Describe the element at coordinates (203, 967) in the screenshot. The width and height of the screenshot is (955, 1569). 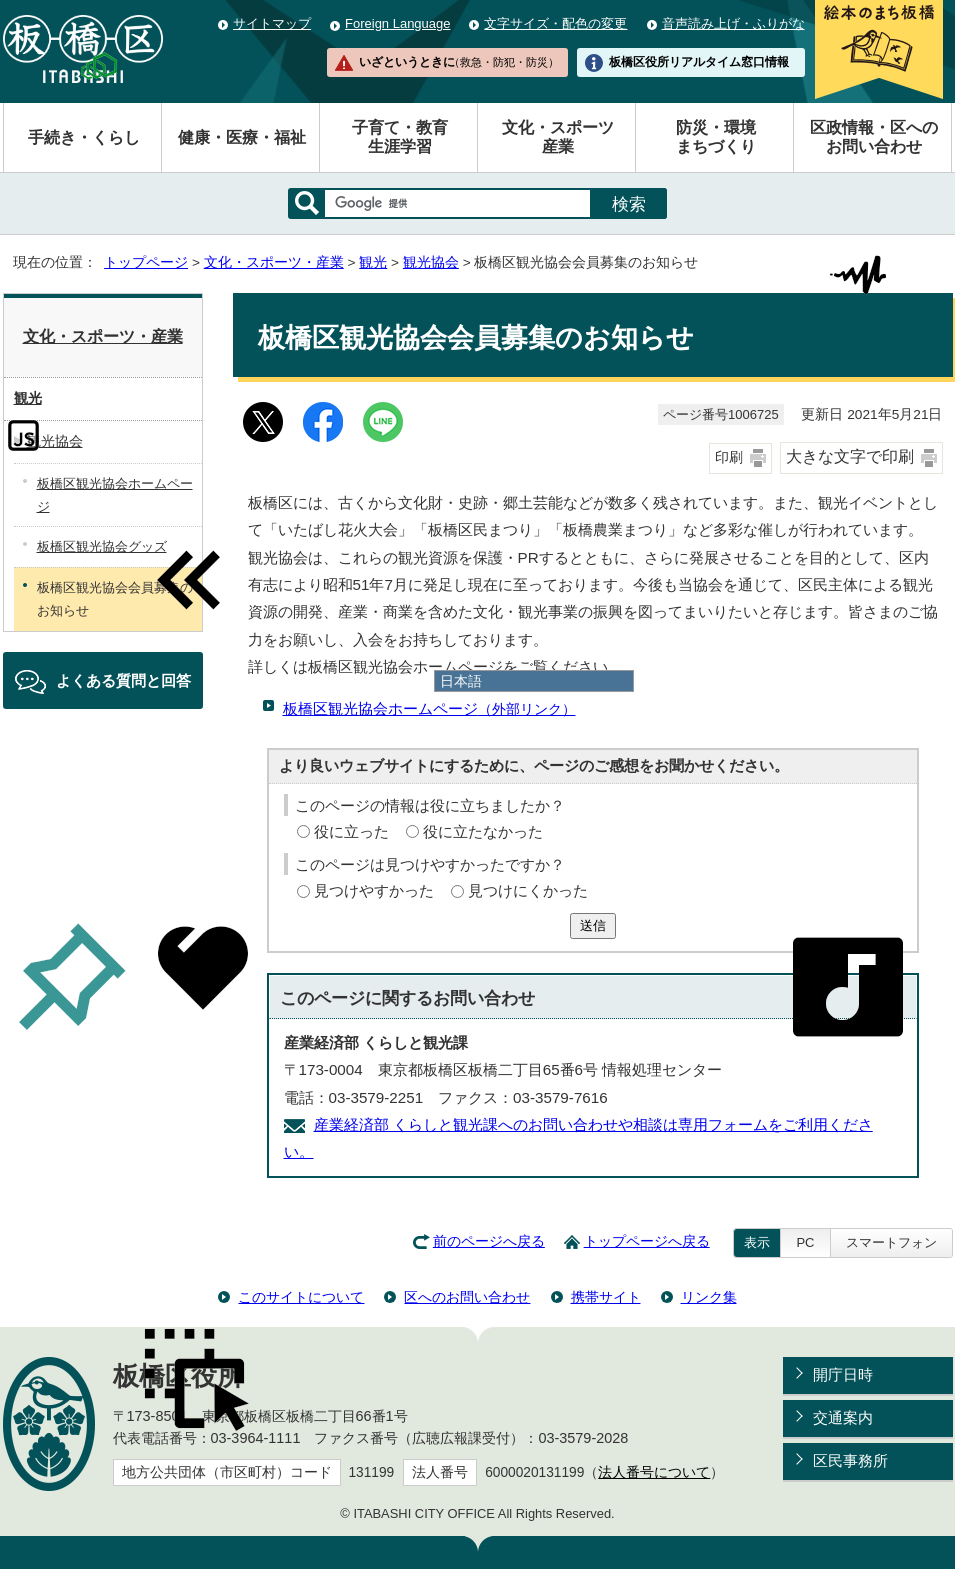
I see `add to favorites` at that location.